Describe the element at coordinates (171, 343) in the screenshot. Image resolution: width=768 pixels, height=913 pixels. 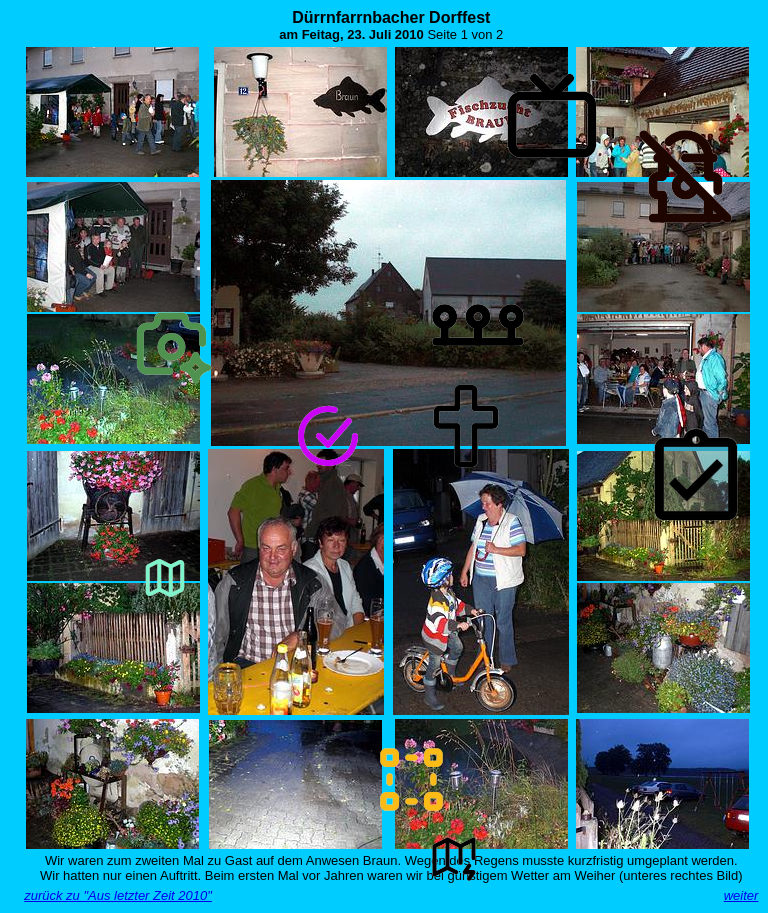
I see `apply AI-powered photo enhancement` at that location.